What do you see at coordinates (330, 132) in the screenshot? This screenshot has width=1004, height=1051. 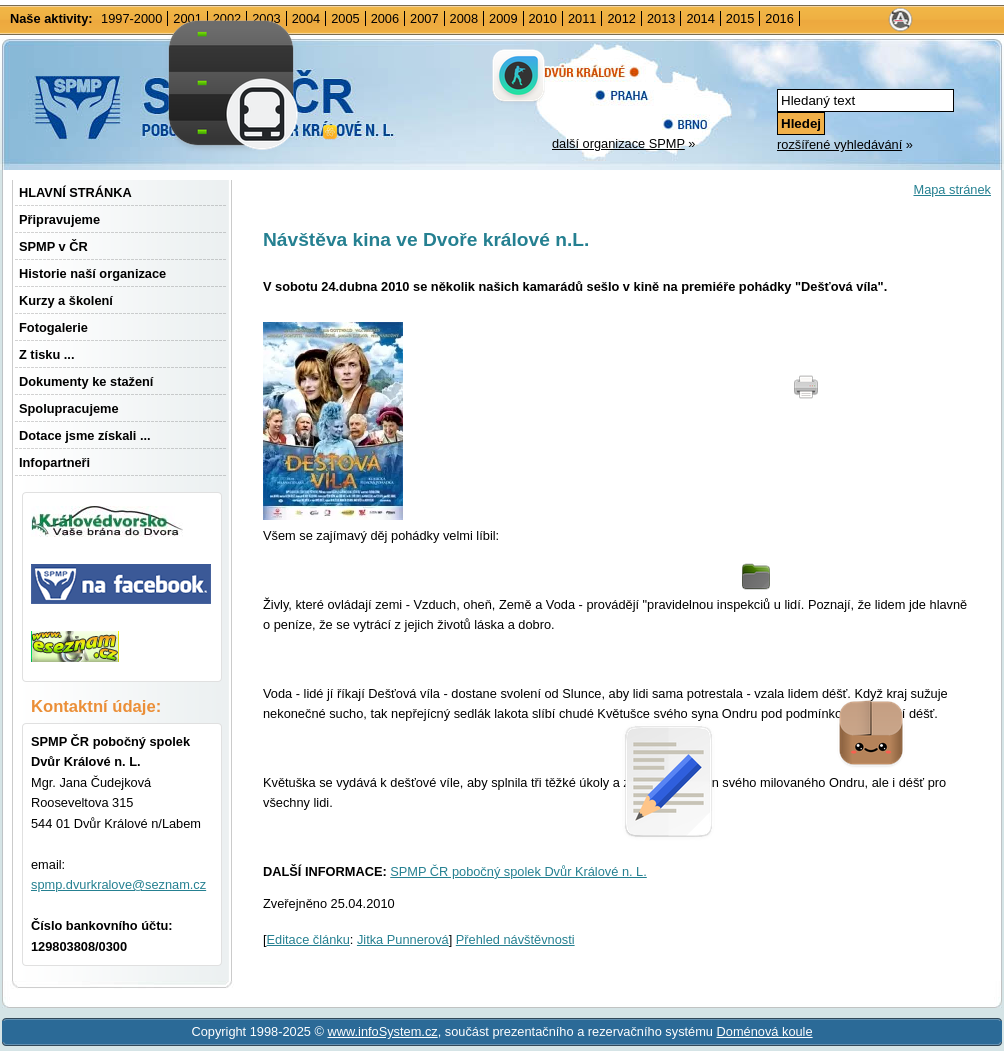 I see `open atom beta text editor` at bounding box center [330, 132].